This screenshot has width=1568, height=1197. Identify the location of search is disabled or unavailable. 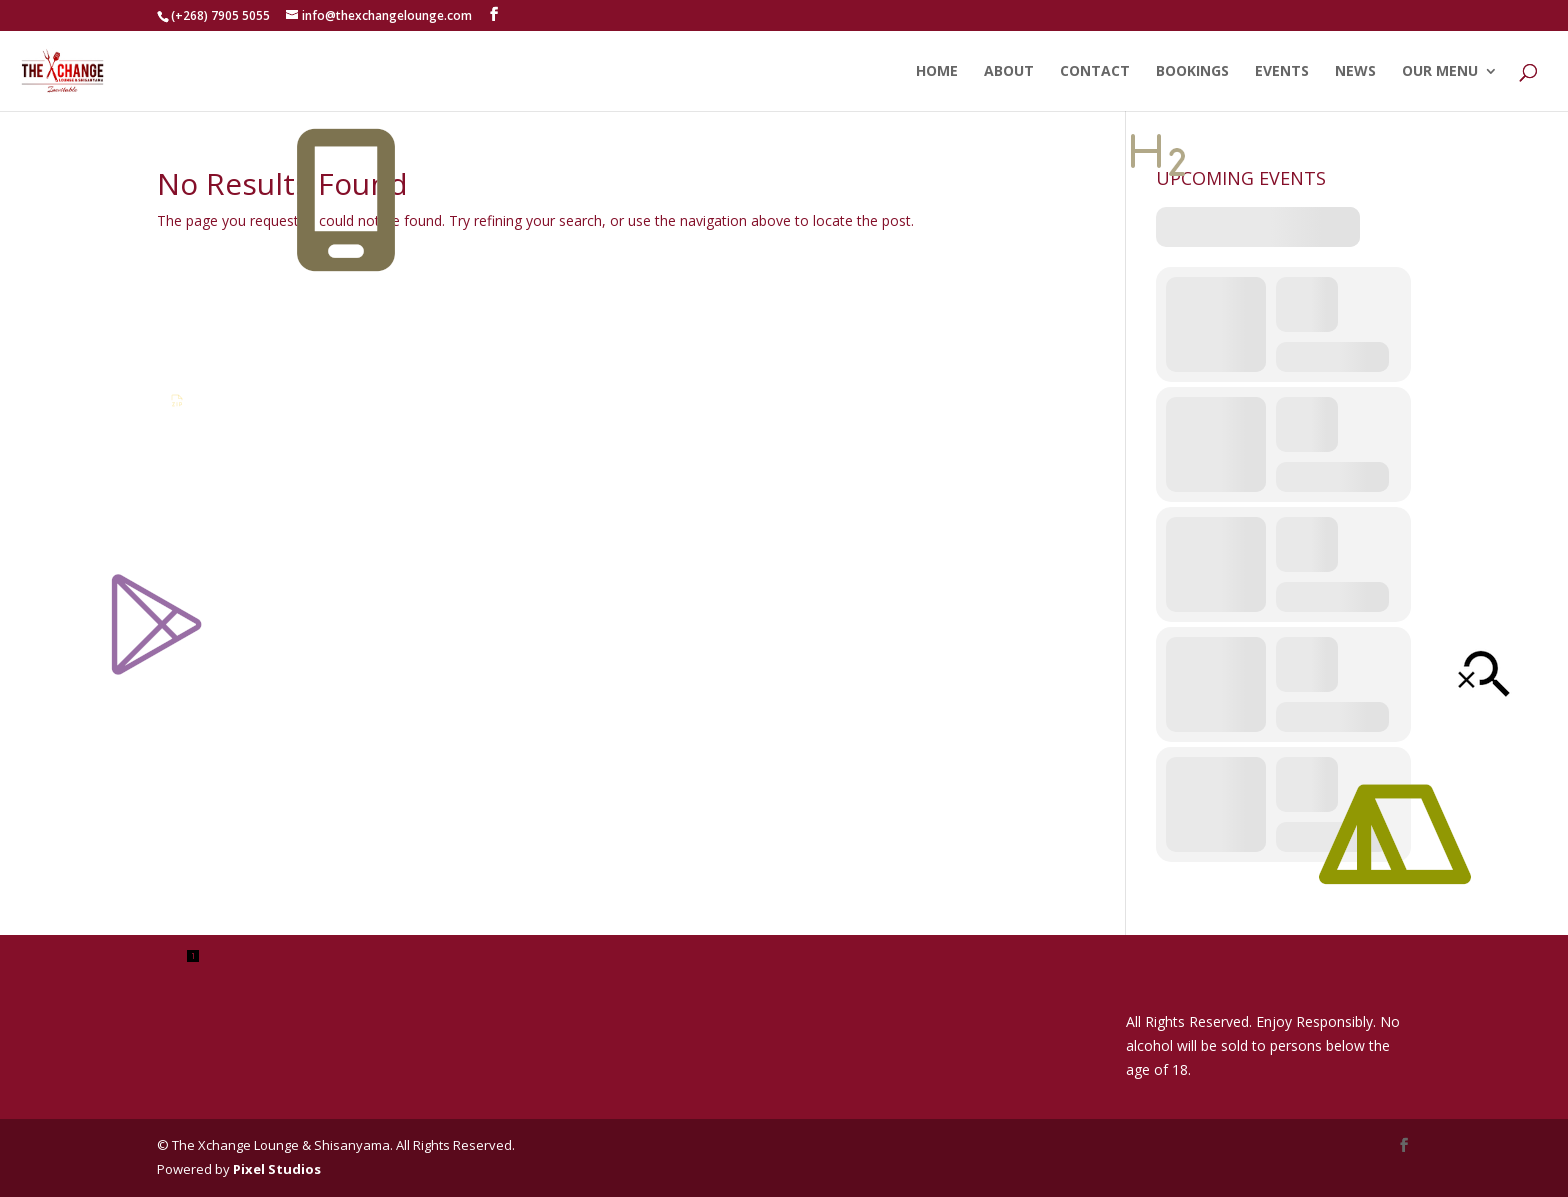
(1487, 674).